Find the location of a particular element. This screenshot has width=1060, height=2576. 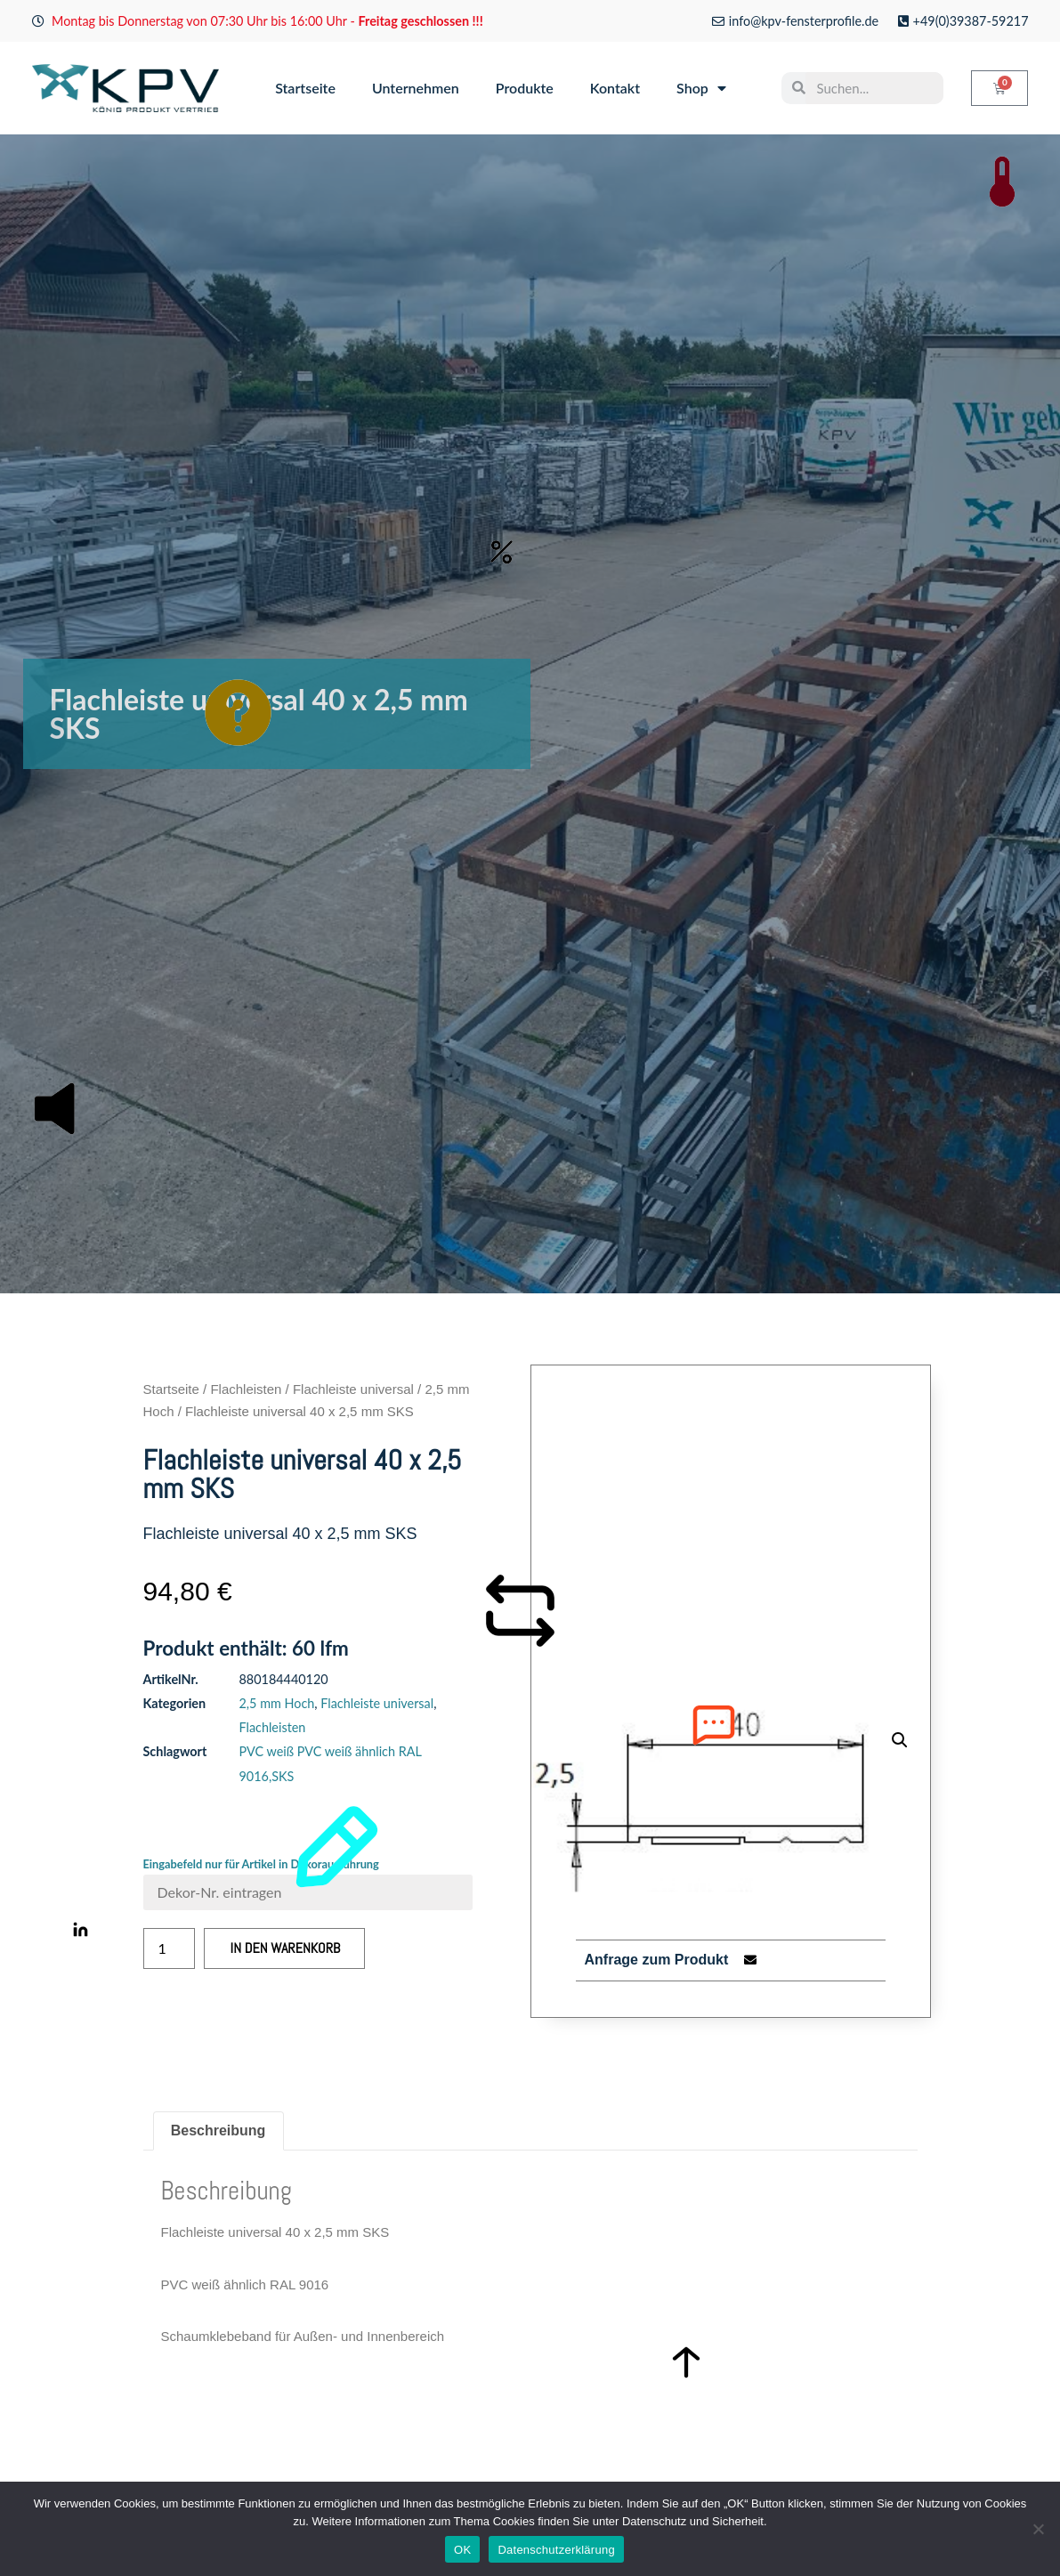

mute or unmute audio is located at coordinates (57, 1108).